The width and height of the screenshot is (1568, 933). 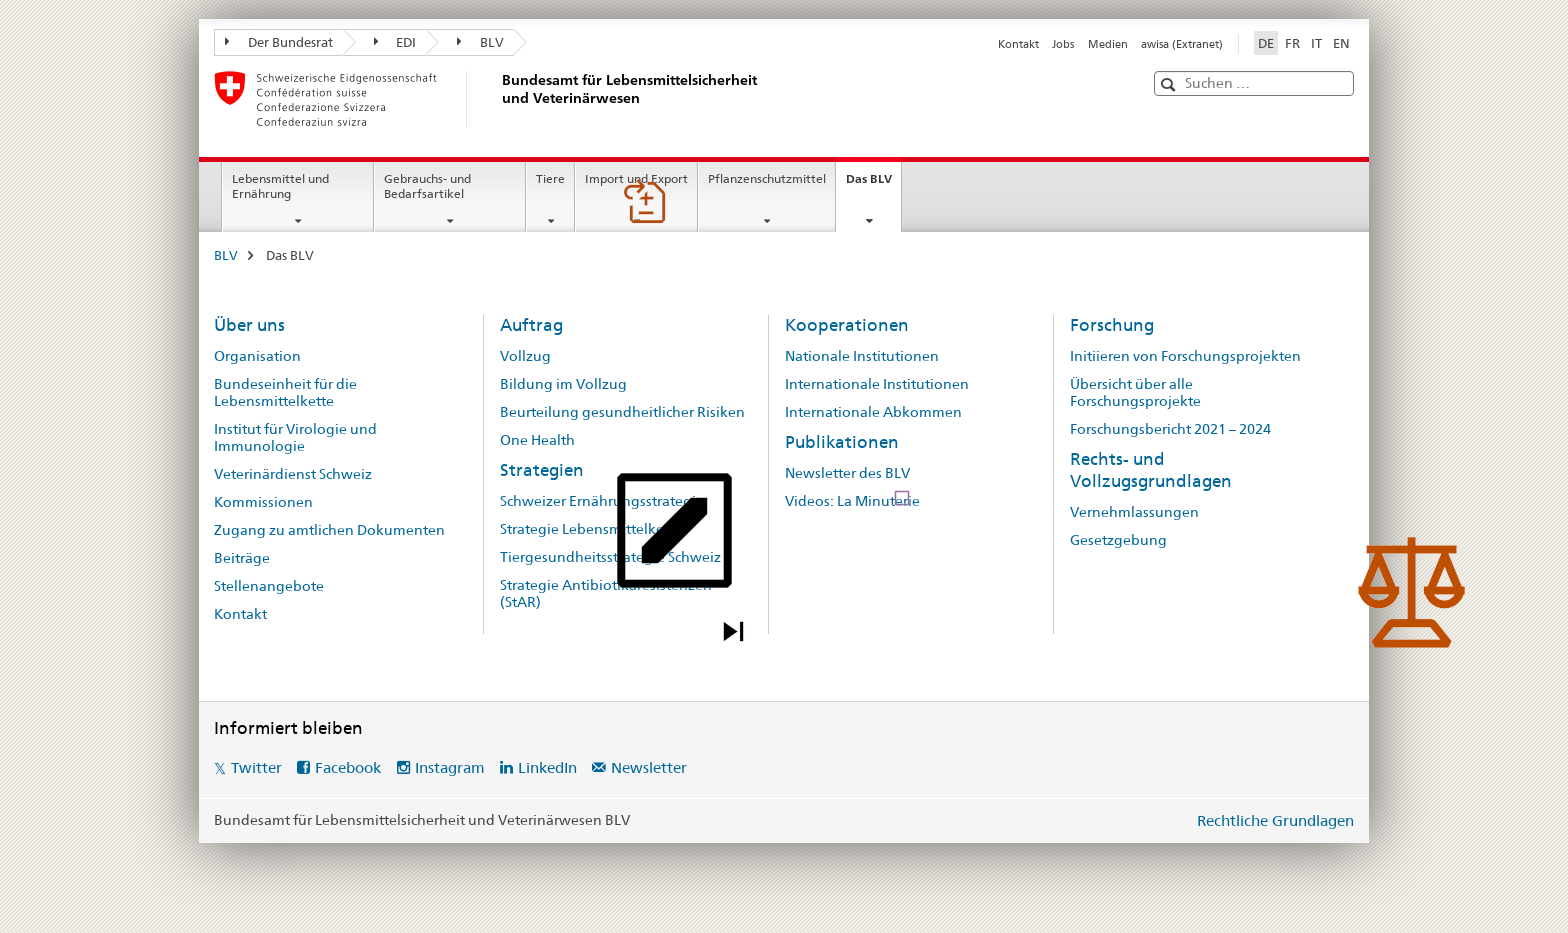 What do you see at coordinates (647, 202) in the screenshot?
I see `view changes in a pull request` at bounding box center [647, 202].